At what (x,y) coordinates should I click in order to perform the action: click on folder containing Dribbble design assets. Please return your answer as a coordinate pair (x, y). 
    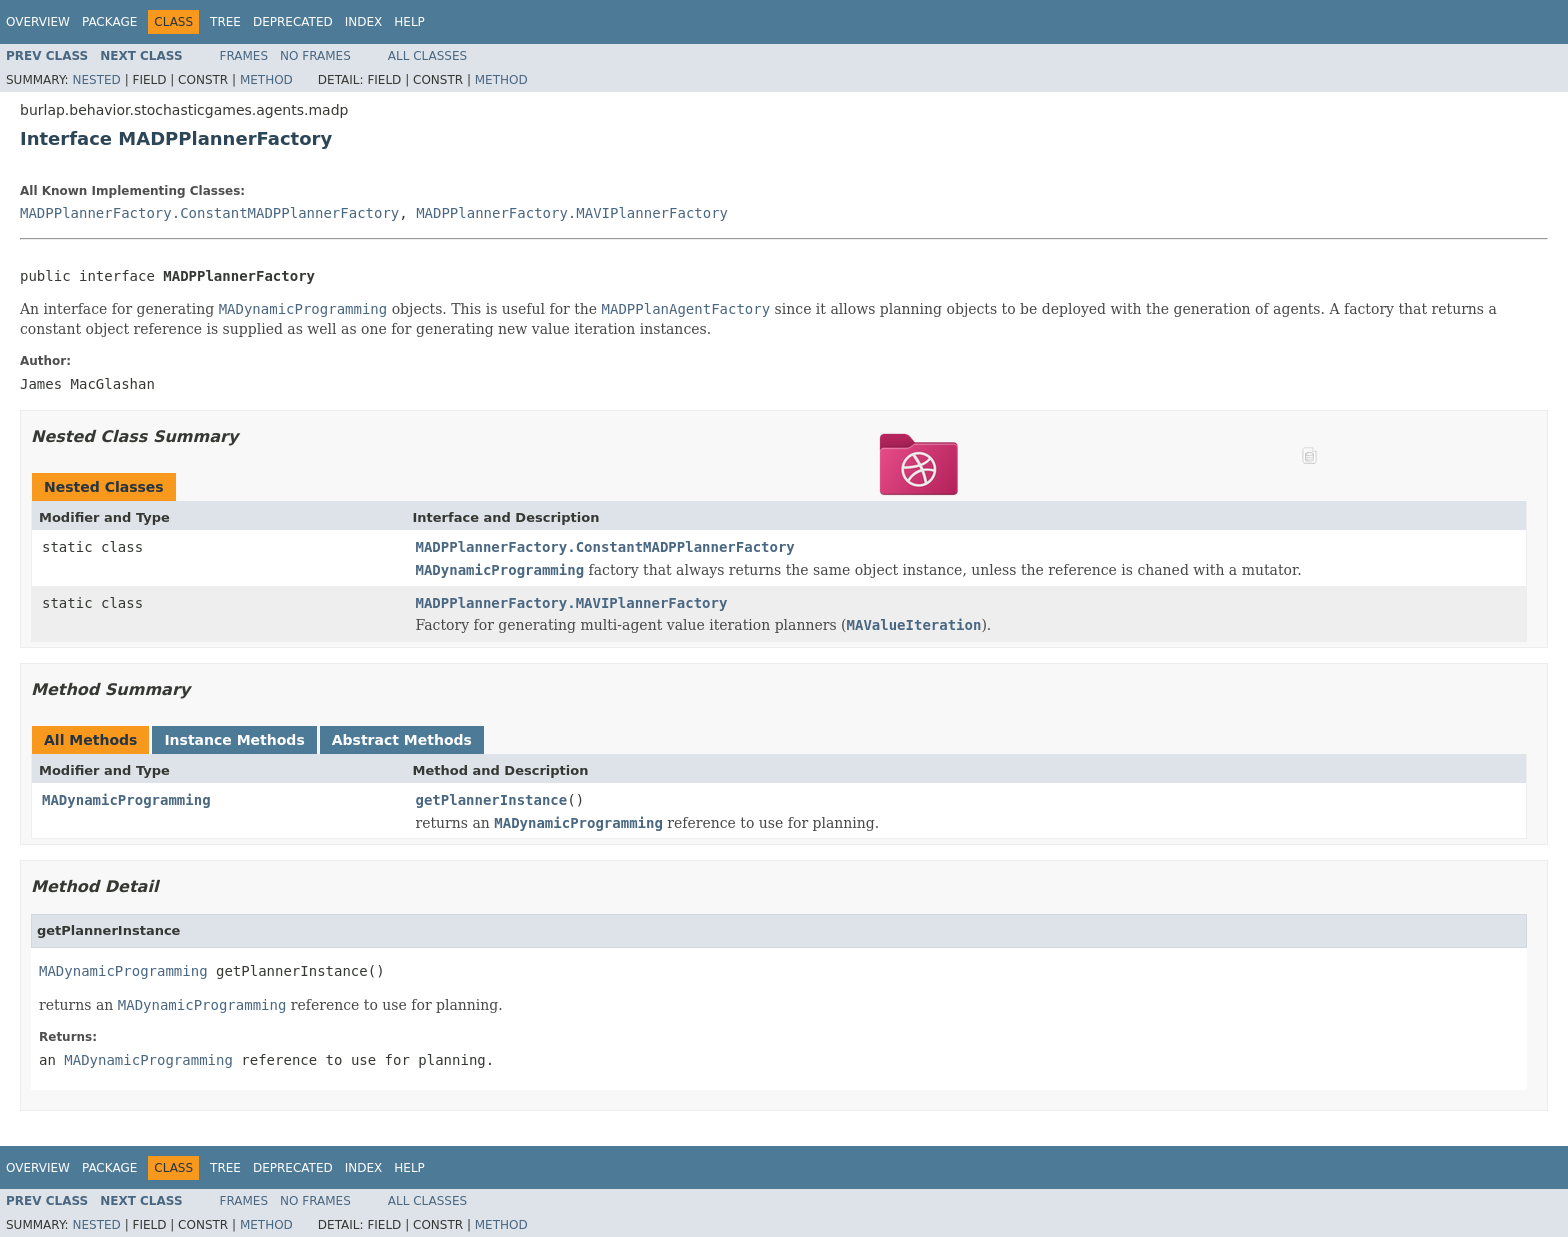
    Looking at the image, I should click on (918, 466).